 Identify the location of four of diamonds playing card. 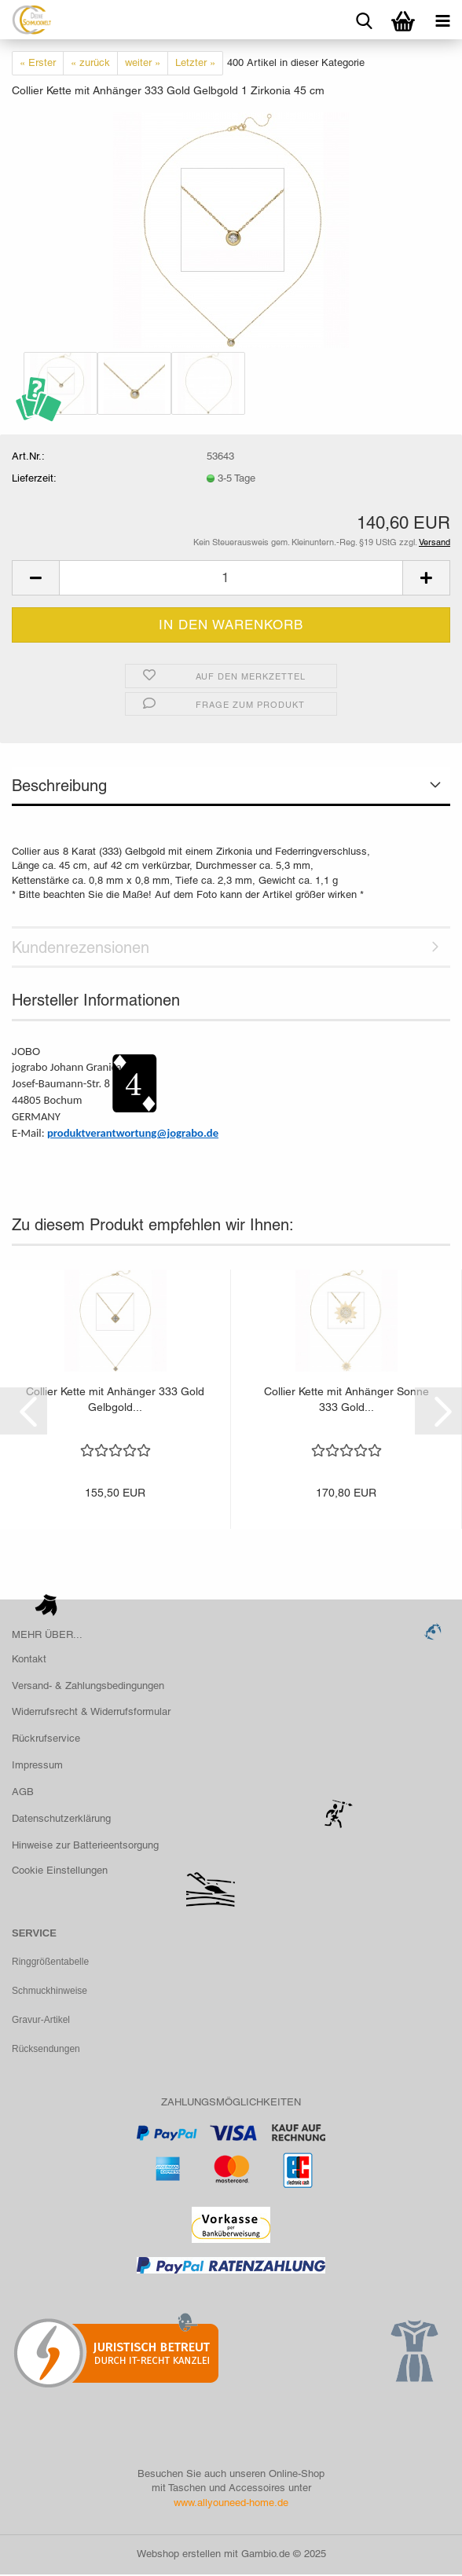
(134, 1083).